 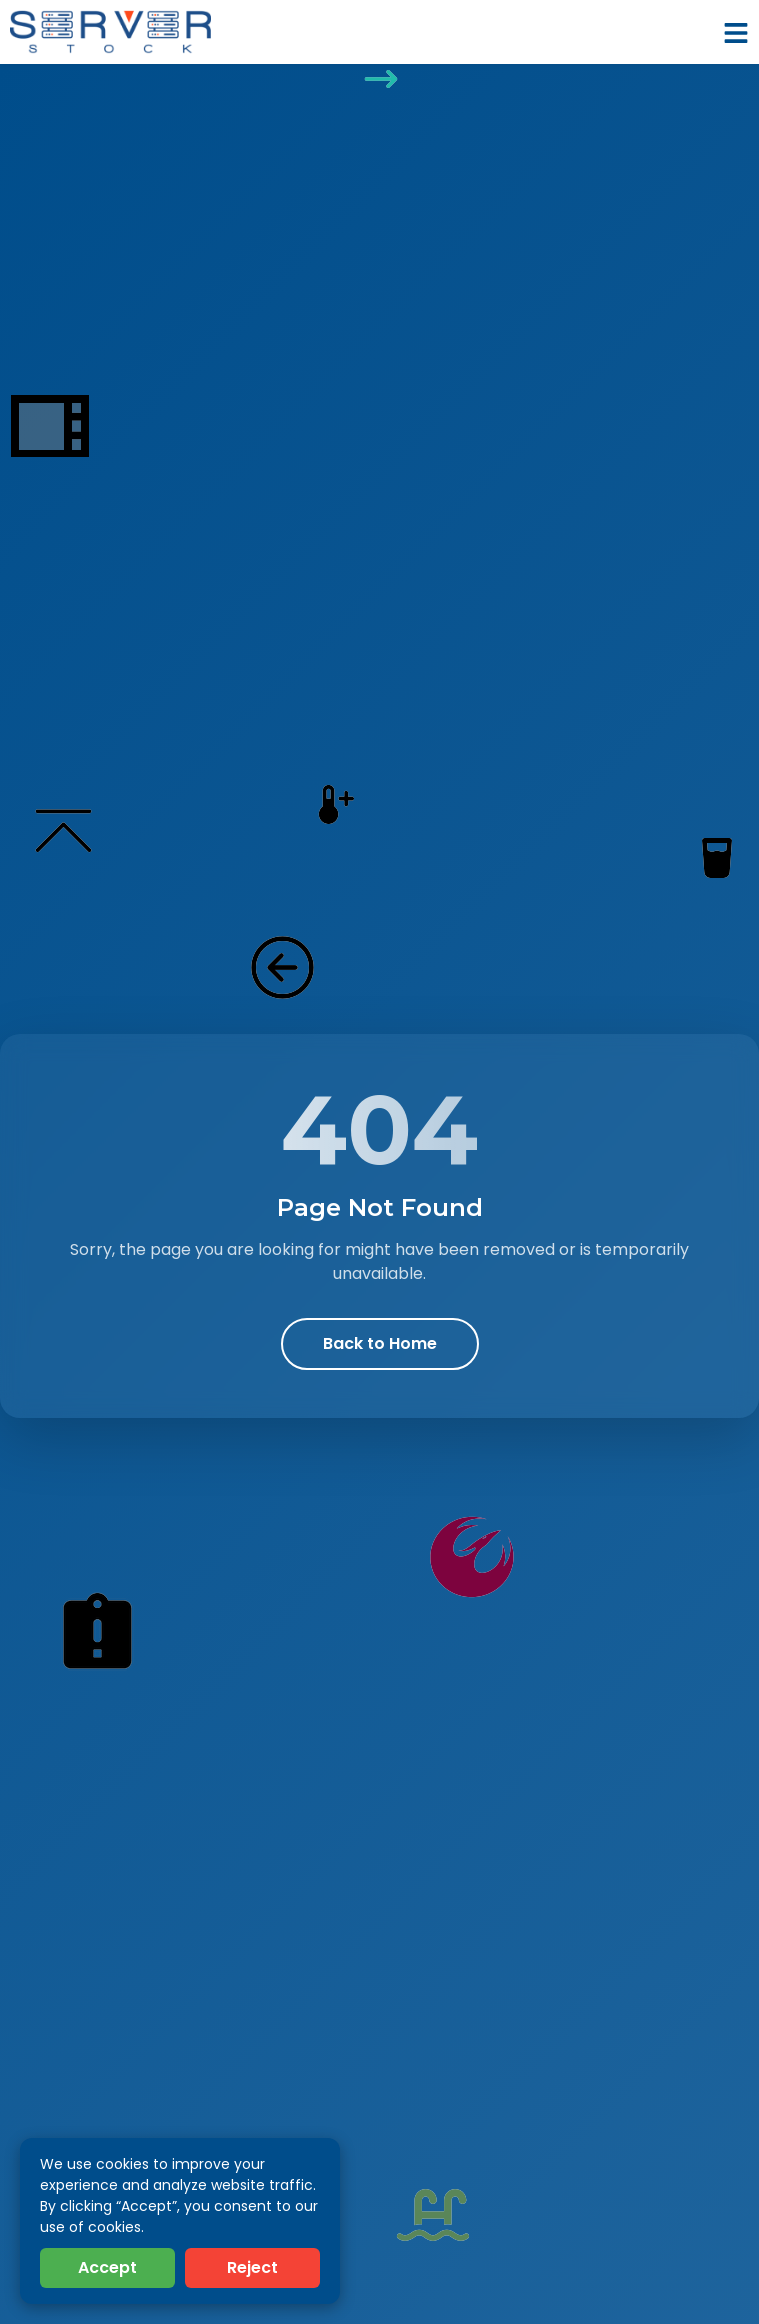 I want to click on access swimming pool facilities, so click(x=433, y=2215).